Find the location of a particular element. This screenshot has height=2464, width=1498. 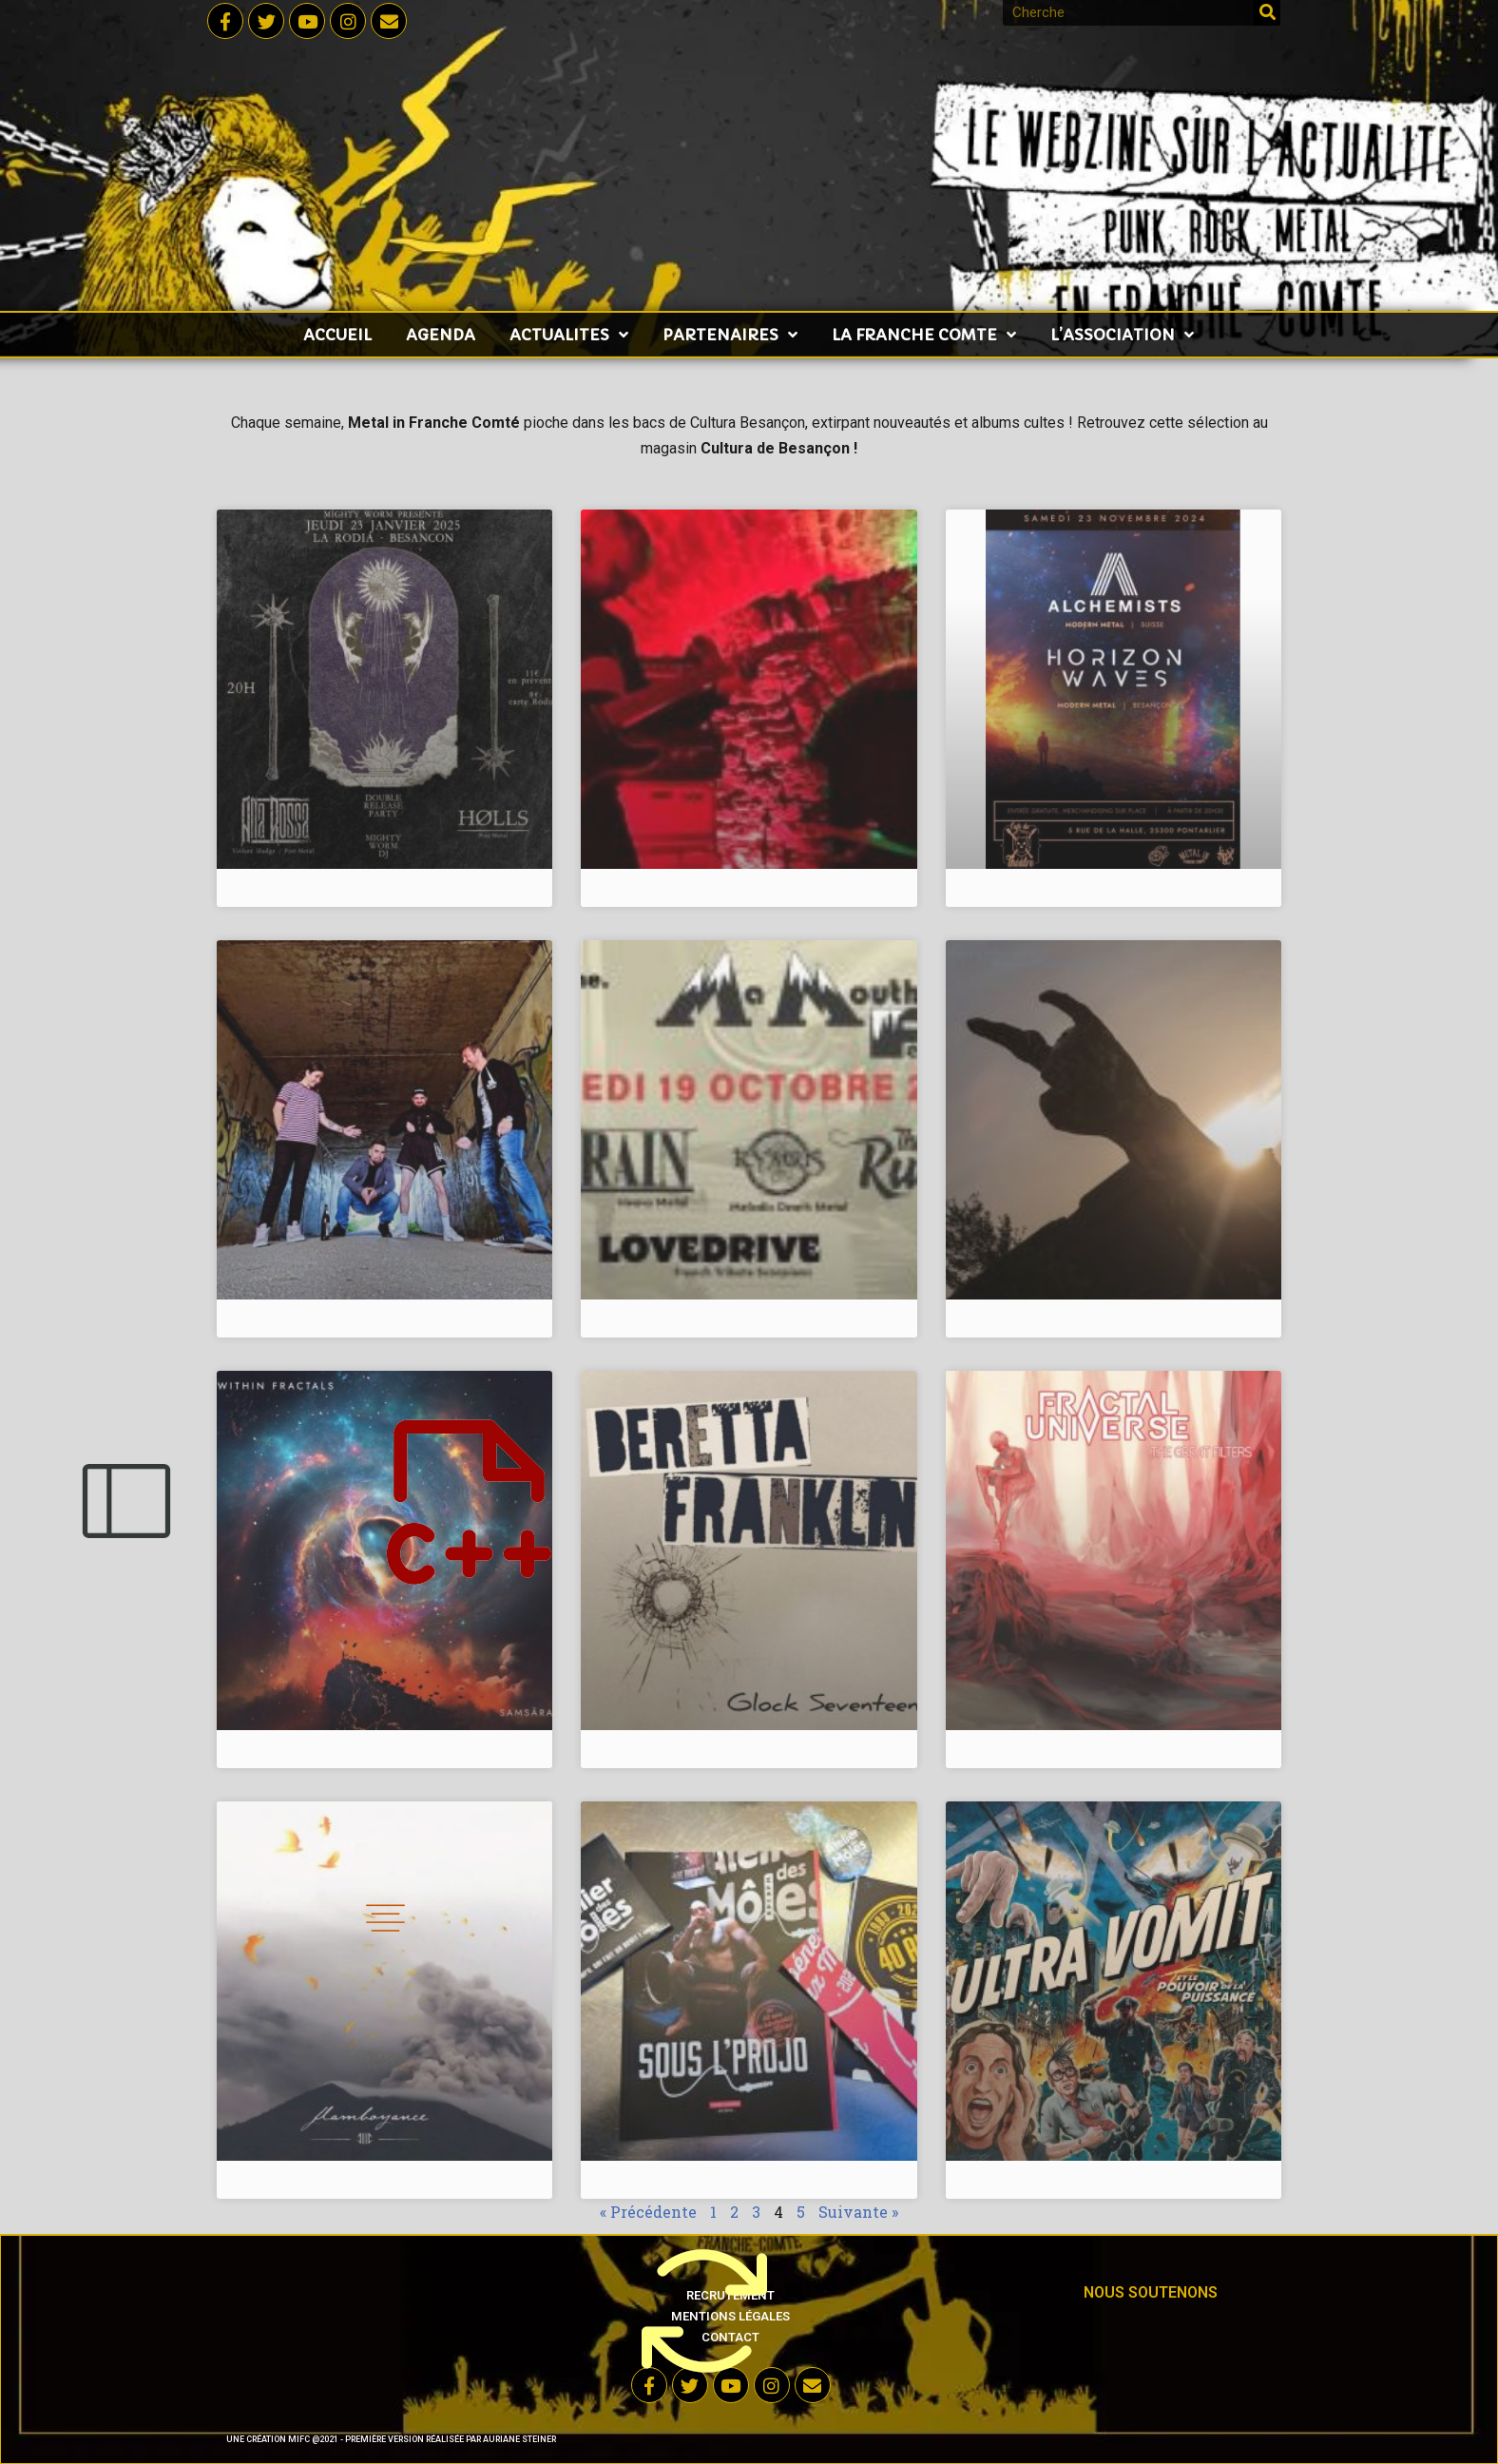

open a C++ source code file is located at coordinates (469, 1509).